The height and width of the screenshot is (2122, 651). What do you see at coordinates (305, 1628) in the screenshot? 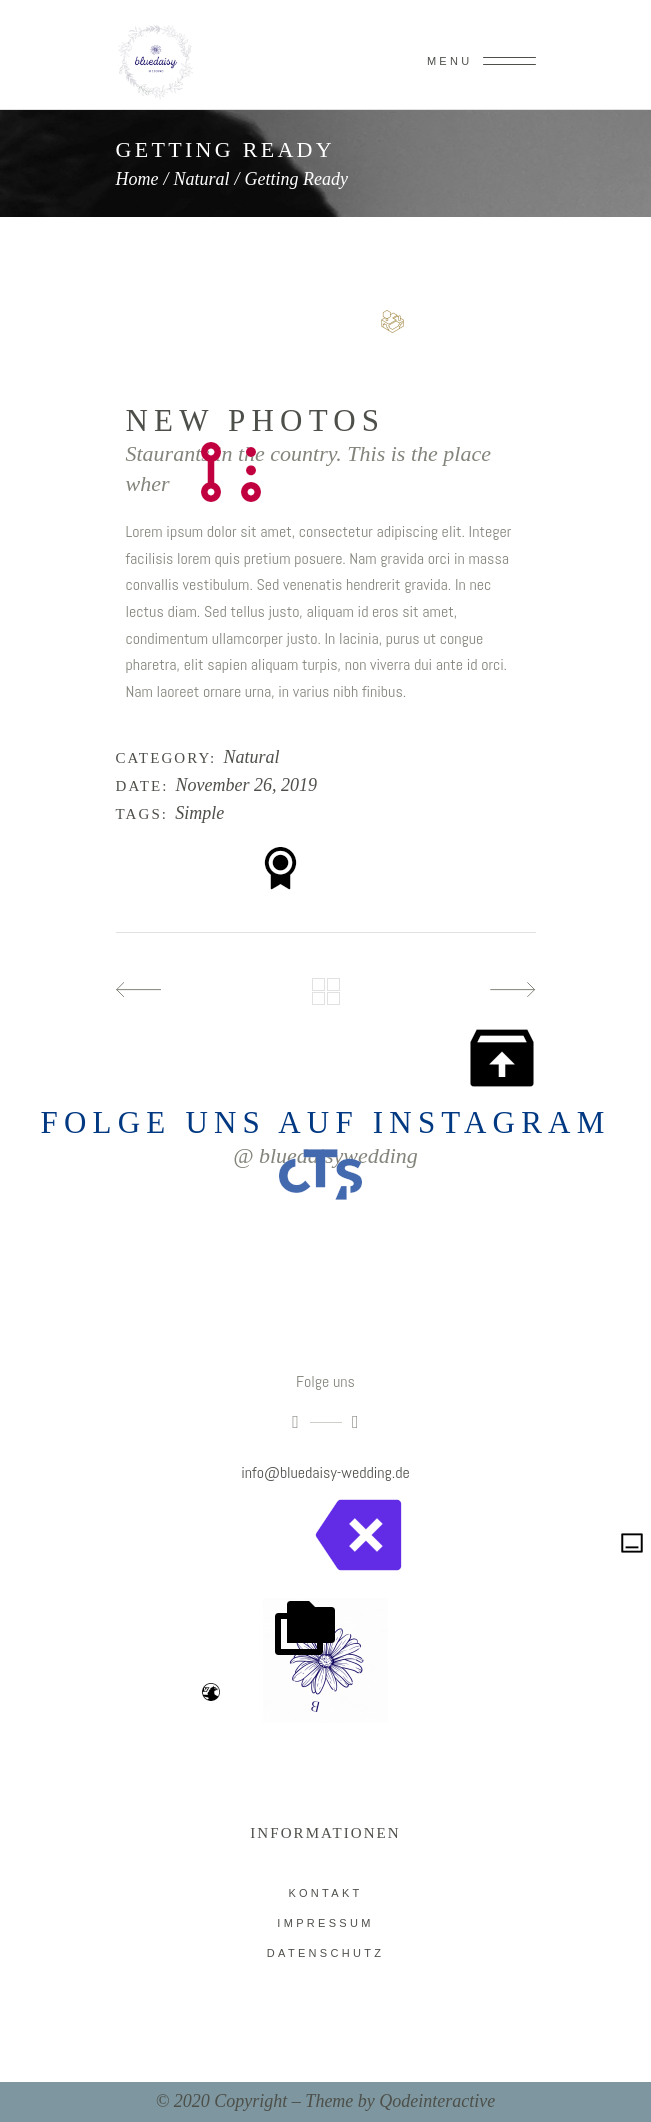
I see `access your folders` at bounding box center [305, 1628].